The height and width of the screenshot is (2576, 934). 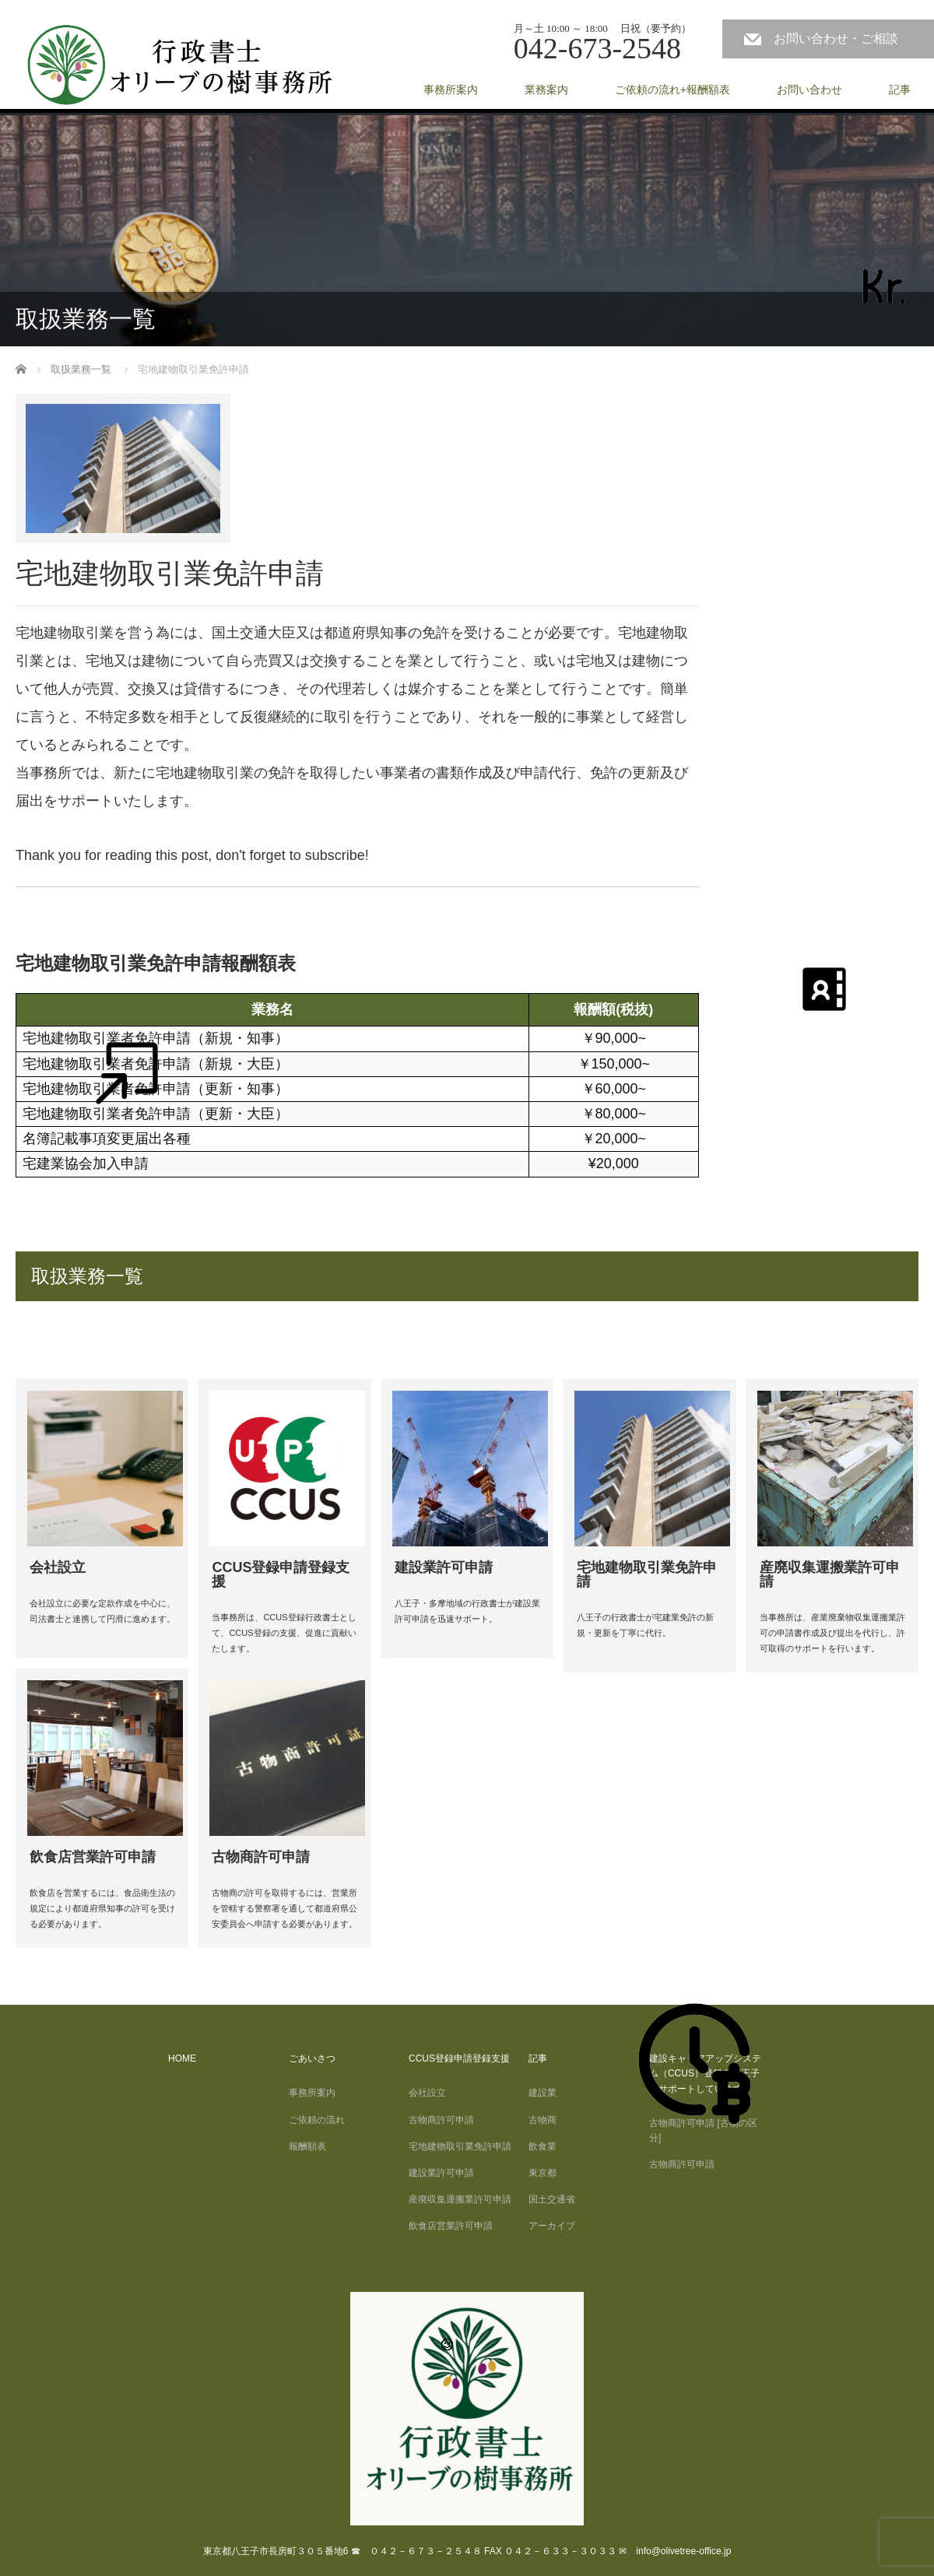 What do you see at coordinates (127, 1073) in the screenshot?
I see `open content in a new window` at bounding box center [127, 1073].